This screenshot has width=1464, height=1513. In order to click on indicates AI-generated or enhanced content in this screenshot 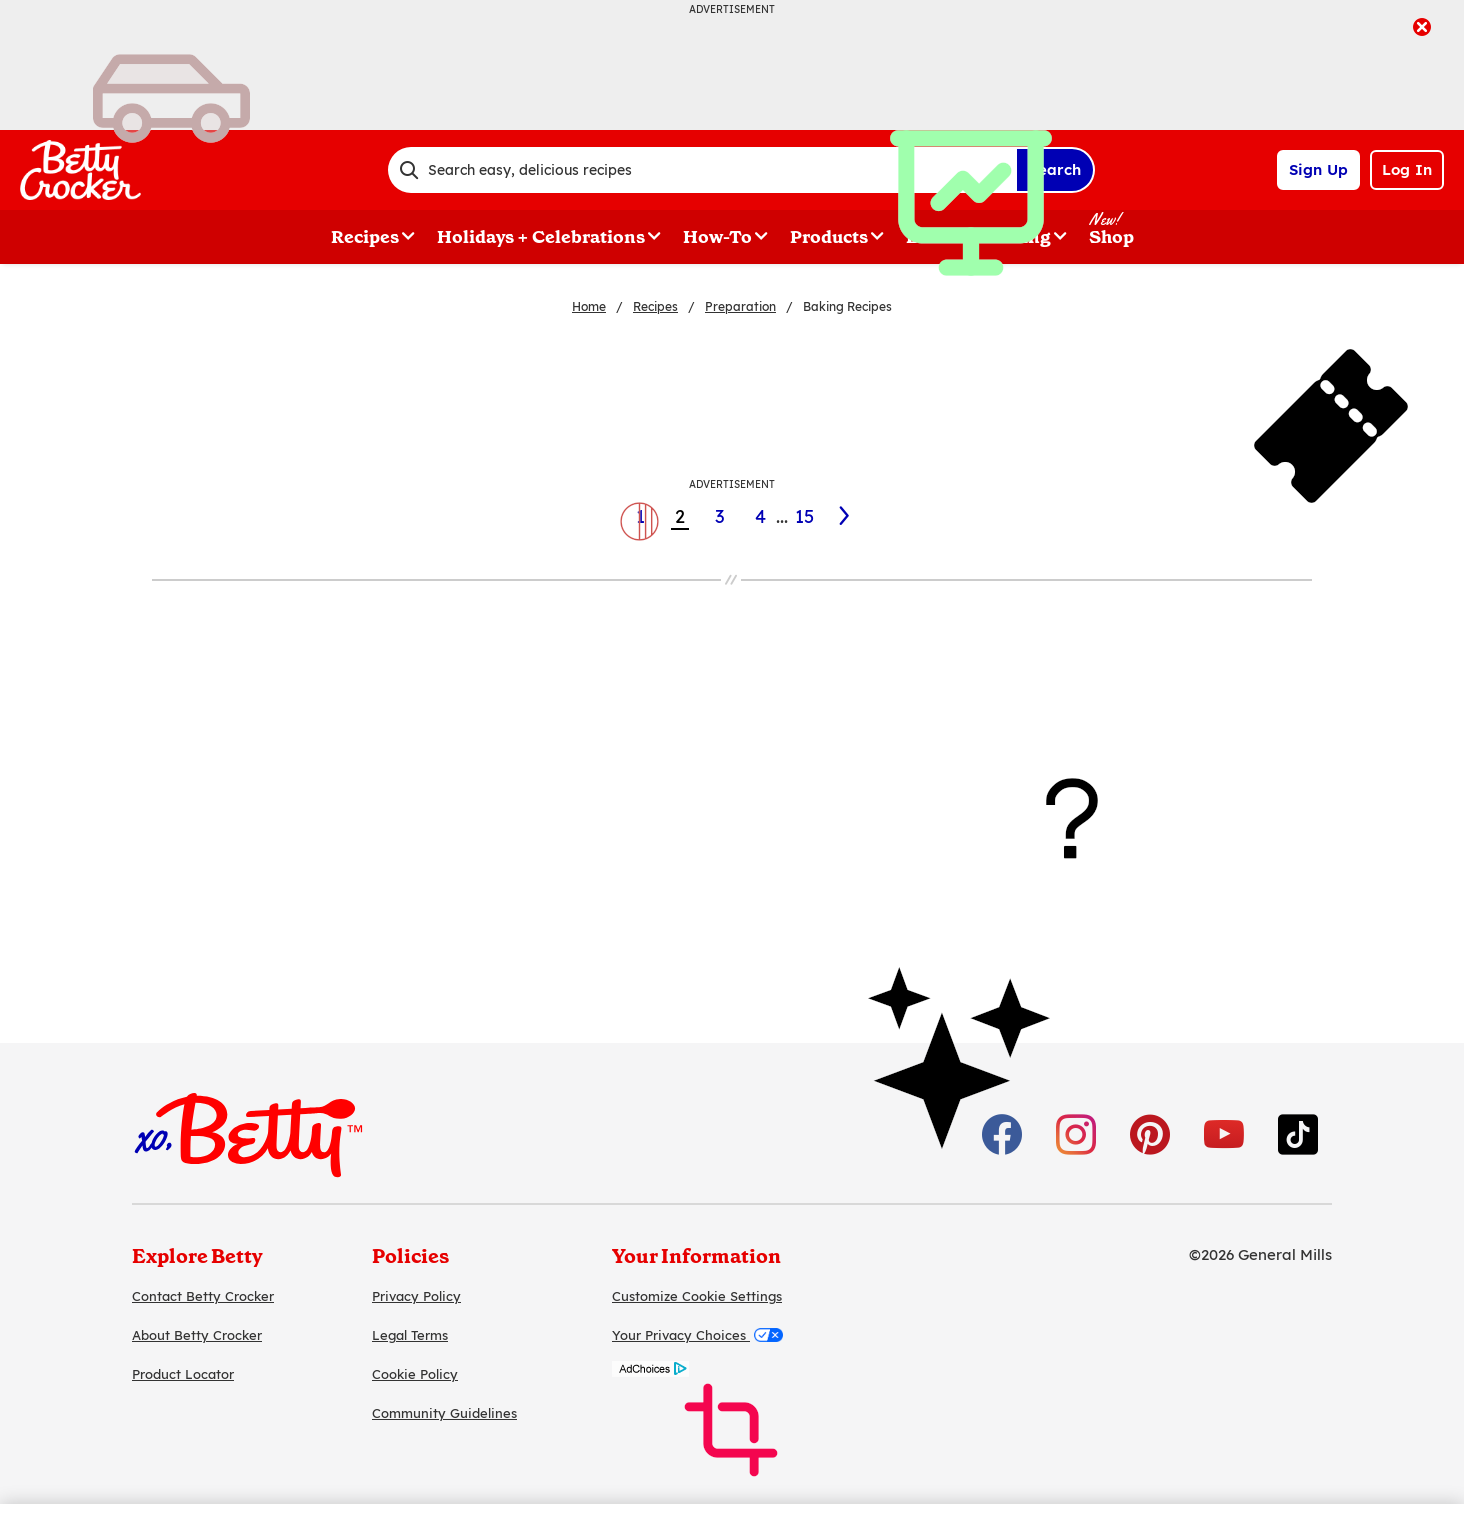, I will do `click(959, 1058)`.